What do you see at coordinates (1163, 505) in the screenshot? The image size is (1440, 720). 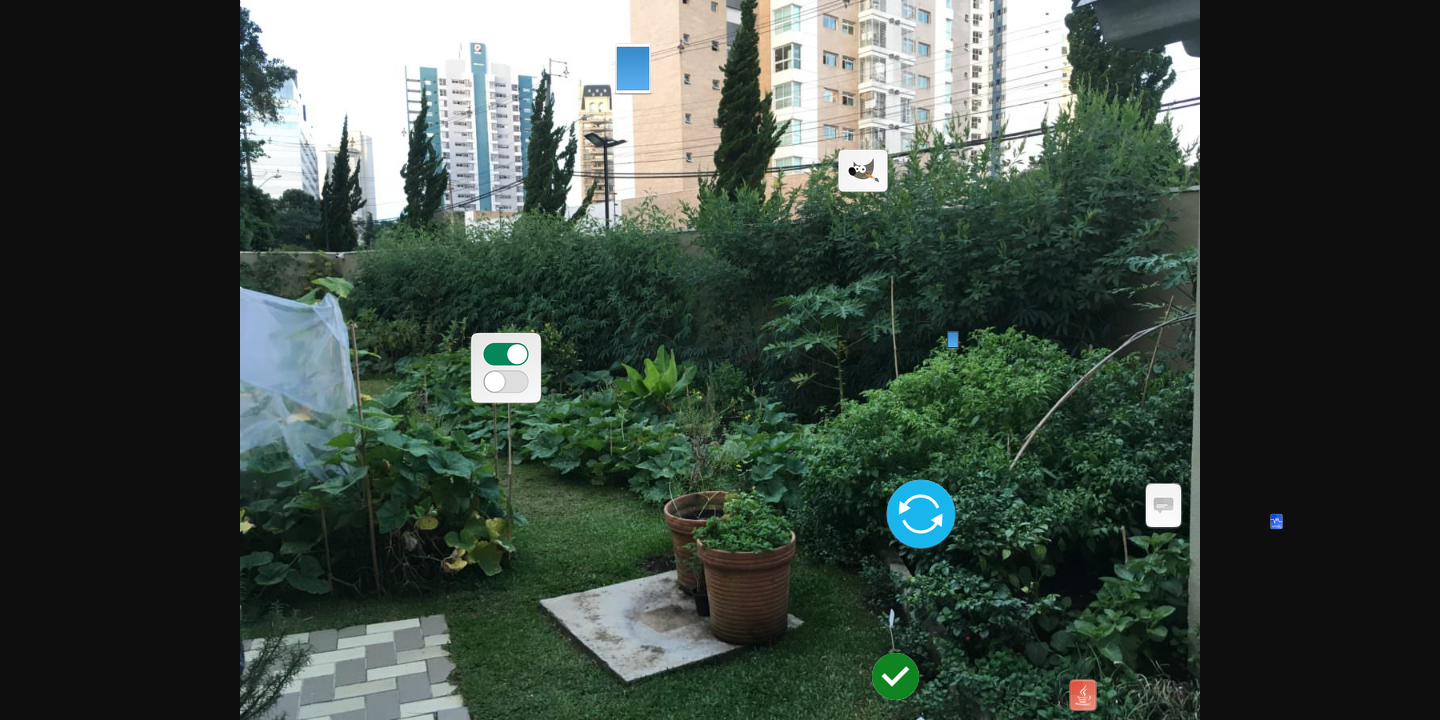 I see `subrip subtitle file (.srt)` at bounding box center [1163, 505].